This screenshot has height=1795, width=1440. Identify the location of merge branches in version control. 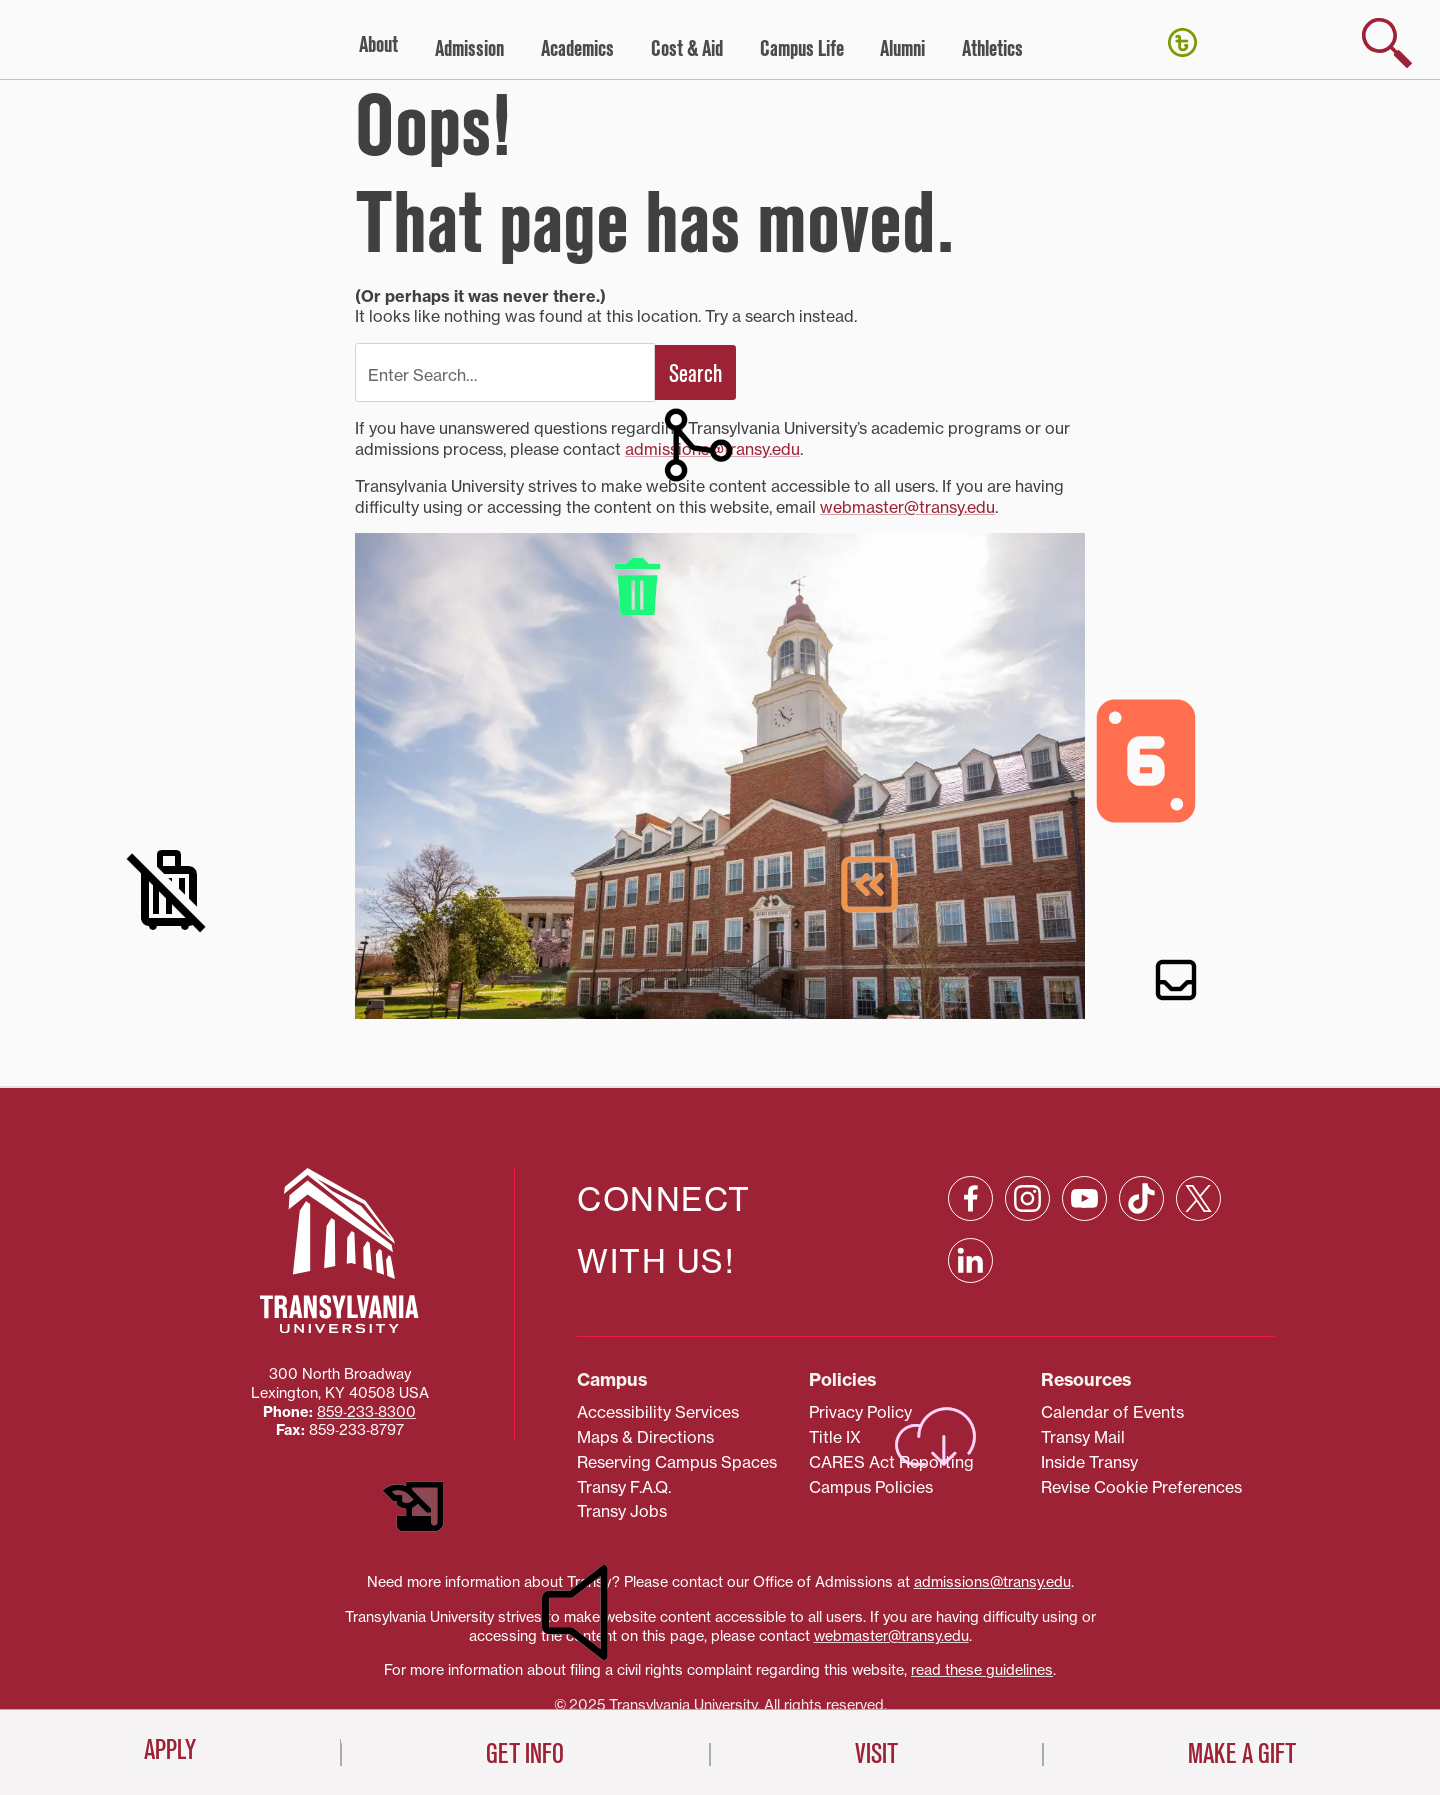
(693, 445).